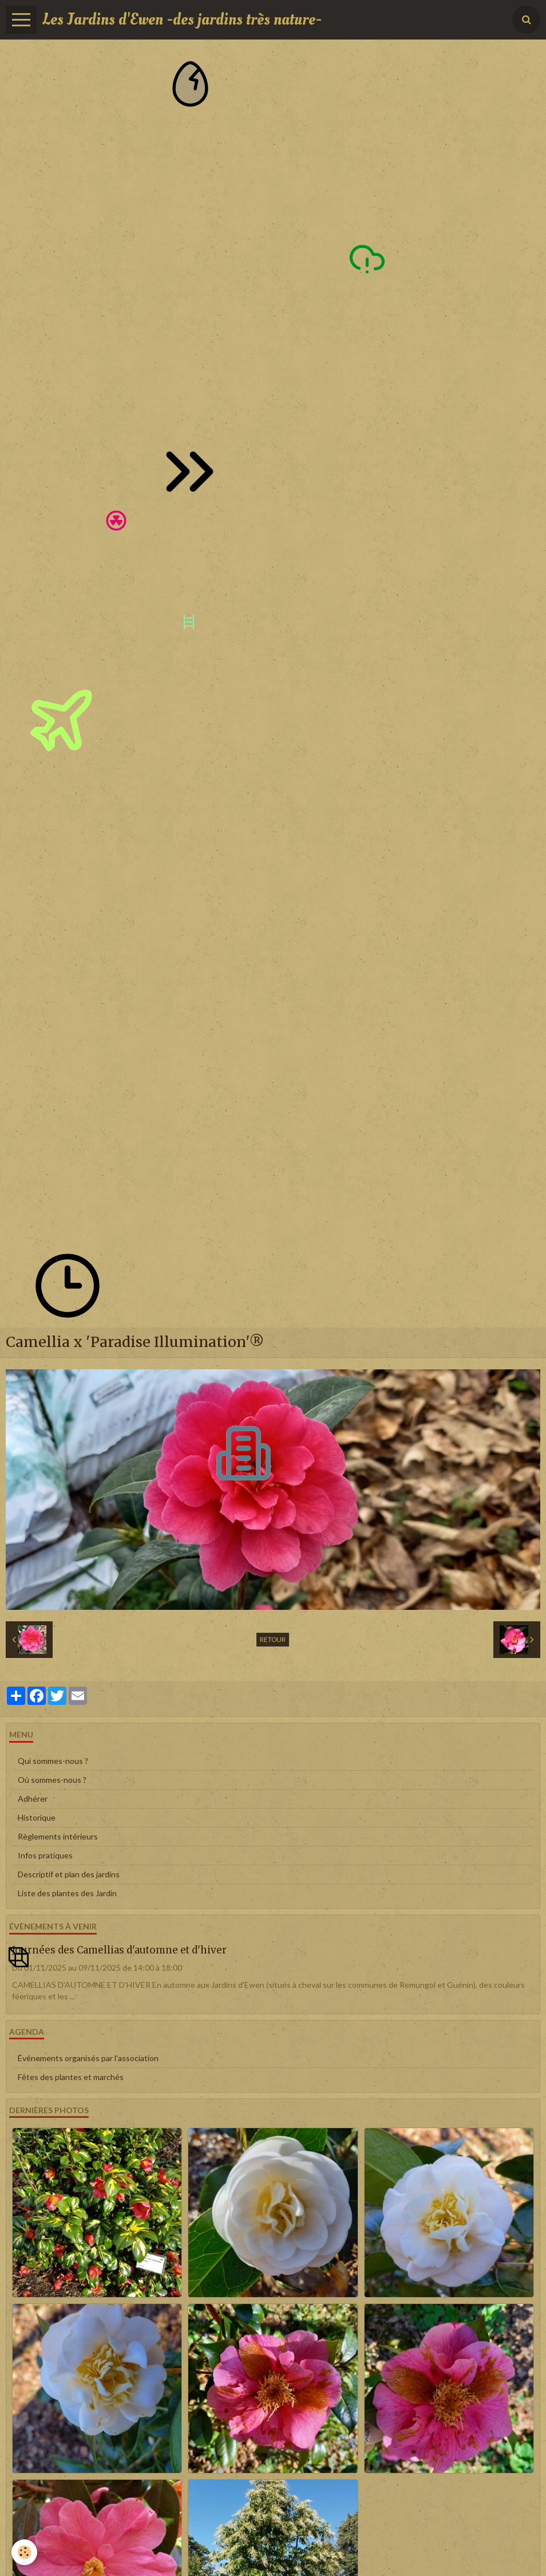 The image size is (546, 2576). What do you see at coordinates (189, 622) in the screenshot?
I see `access step-by-step instructions or tutorials` at bounding box center [189, 622].